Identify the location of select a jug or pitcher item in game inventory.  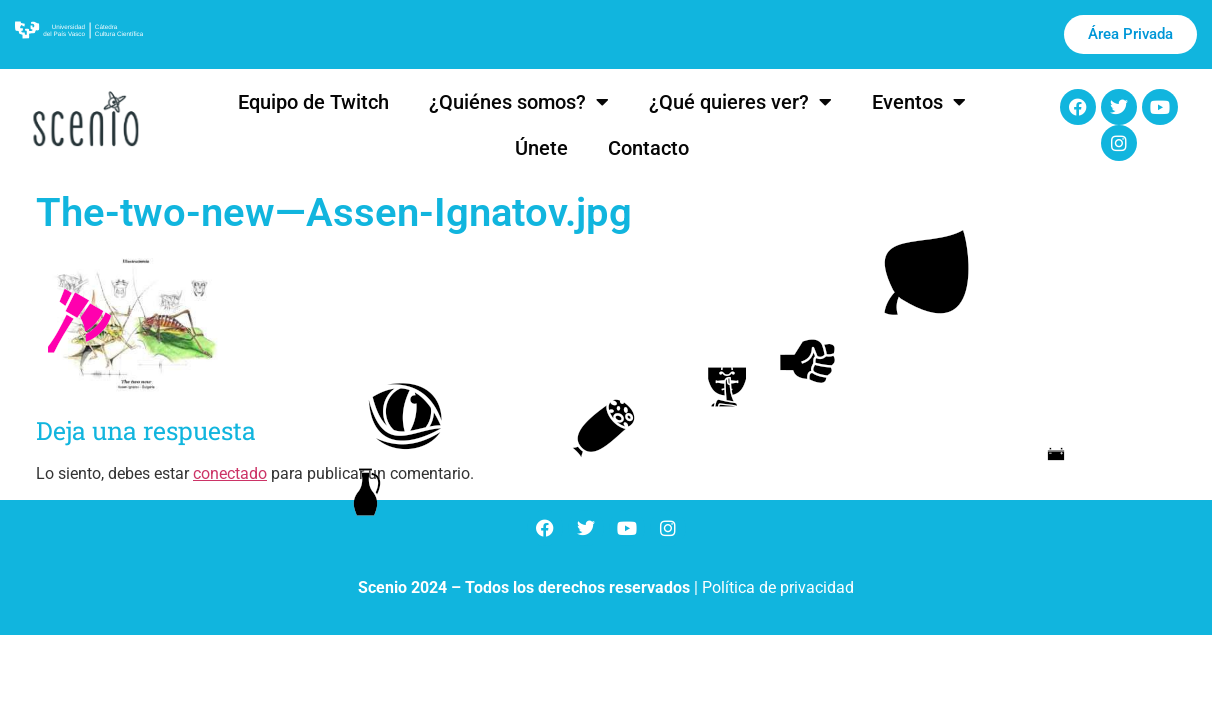
(367, 492).